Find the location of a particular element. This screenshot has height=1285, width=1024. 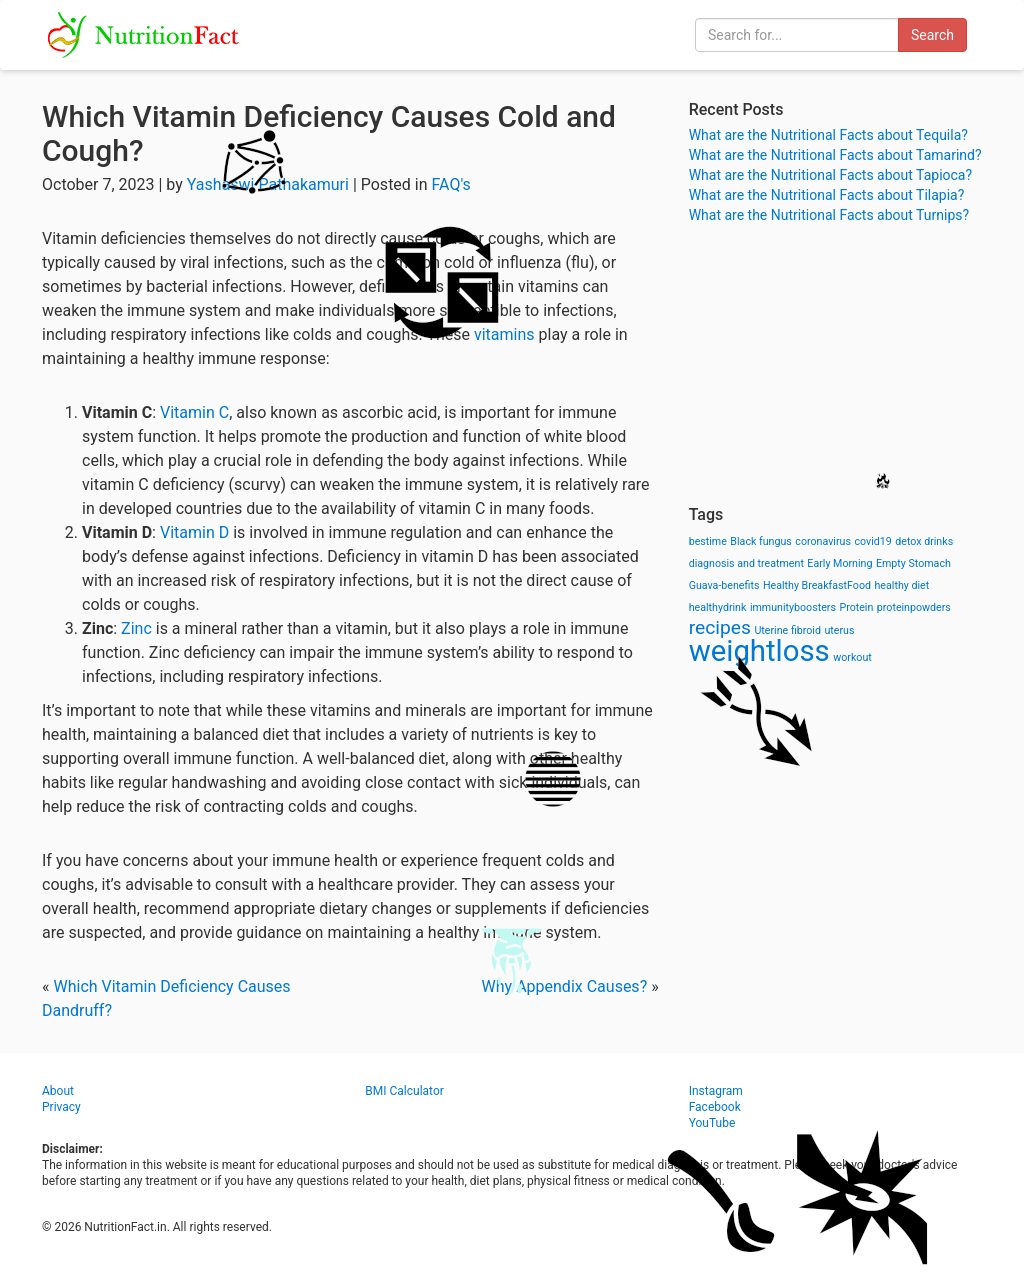

view mesh network topology is located at coordinates (254, 162).